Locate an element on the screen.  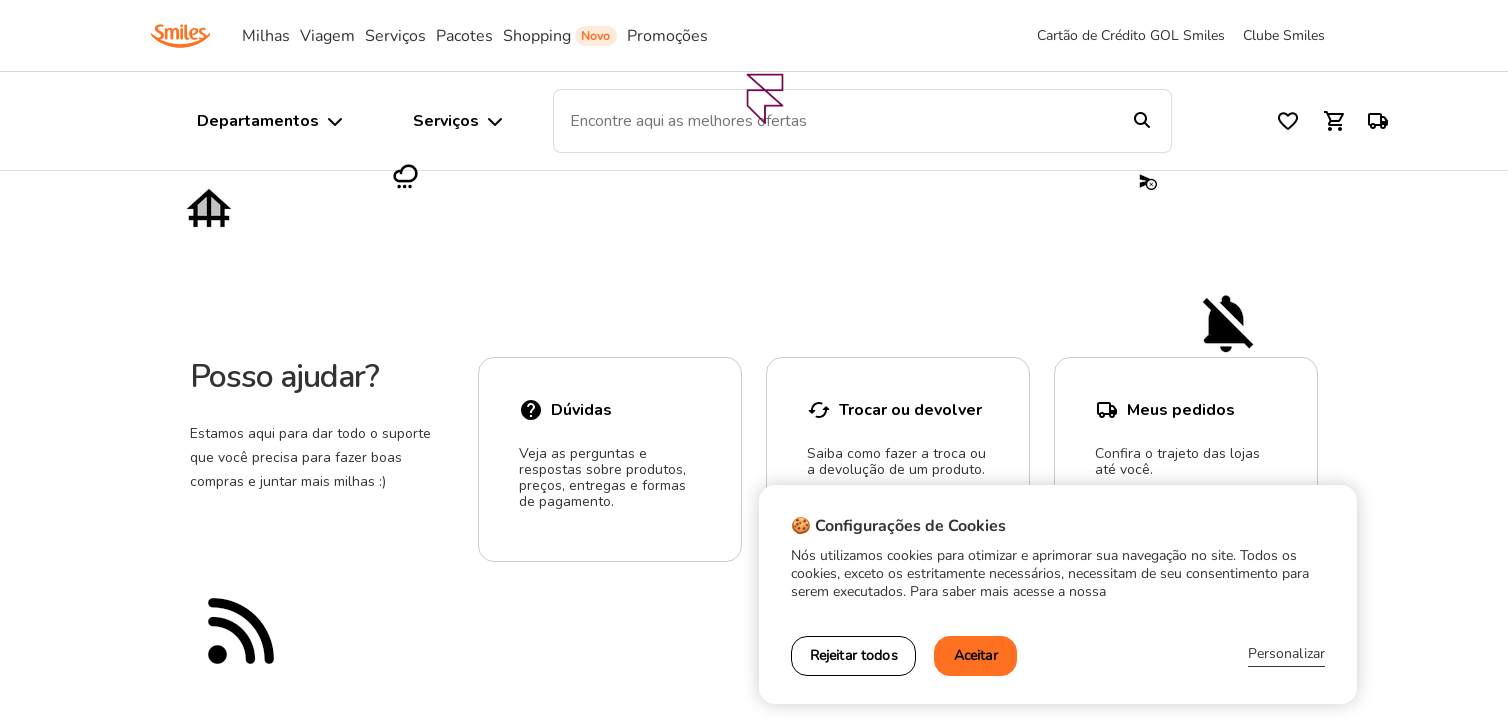
indicates snowy weather conditions is located at coordinates (405, 177).